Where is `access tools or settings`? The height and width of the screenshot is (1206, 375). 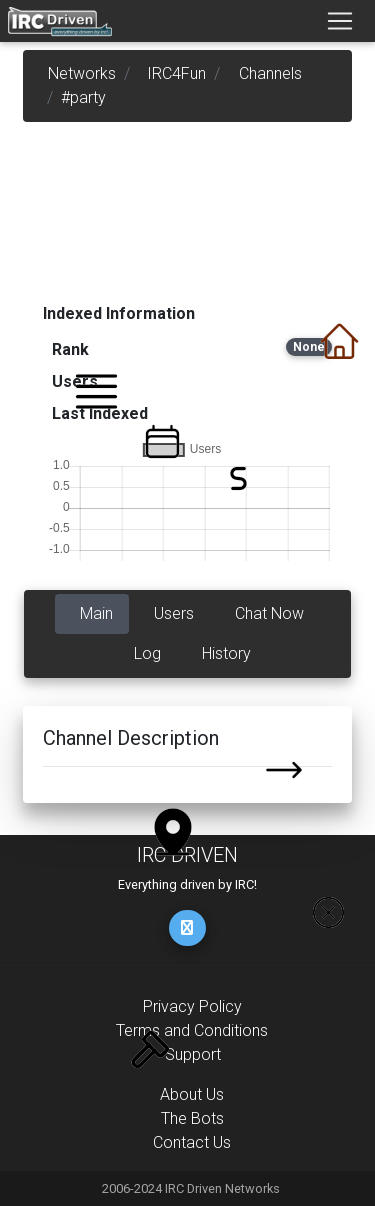
access tools or settings is located at coordinates (150, 1049).